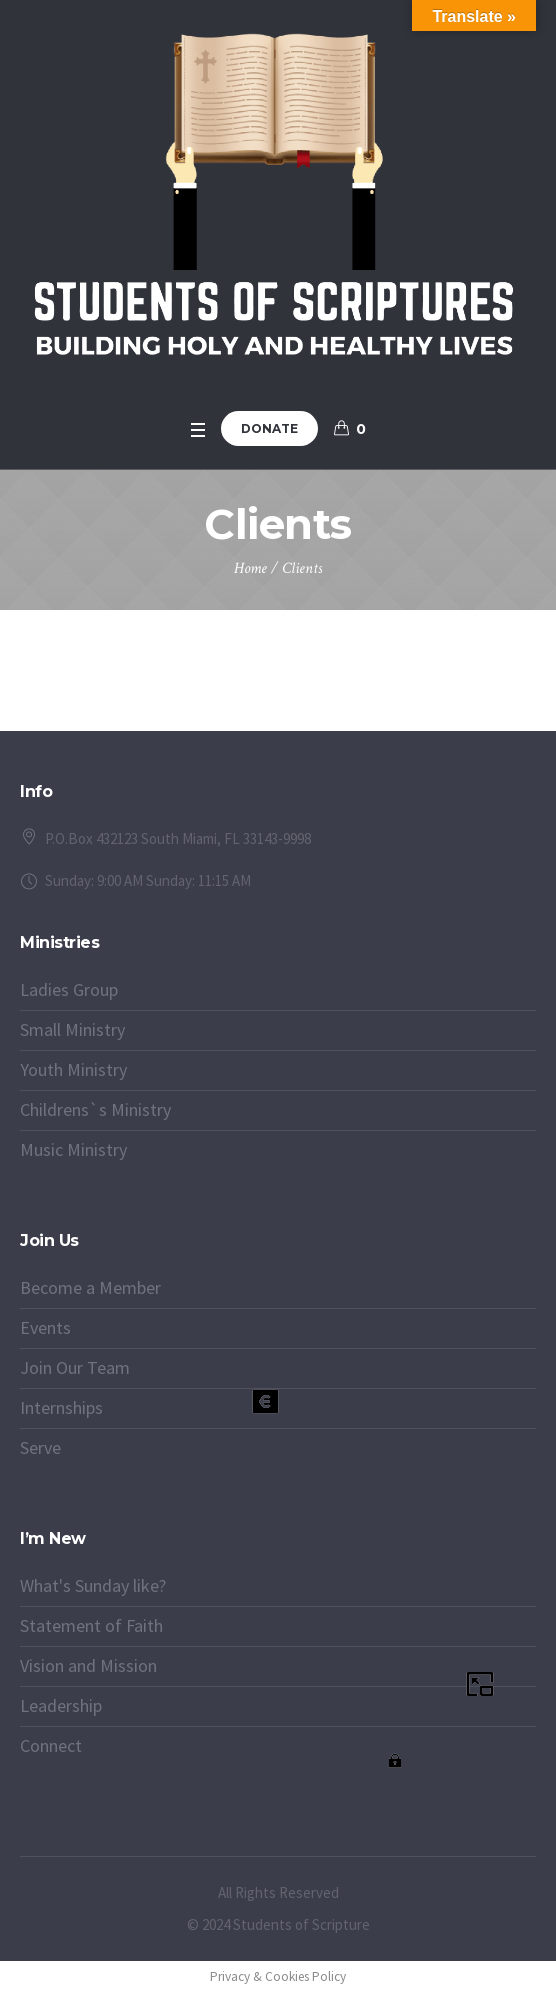  What do you see at coordinates (265, 1401) in the screenshot?
I see `indicates euro currency or payment option` at bounding box center [265, 1401].